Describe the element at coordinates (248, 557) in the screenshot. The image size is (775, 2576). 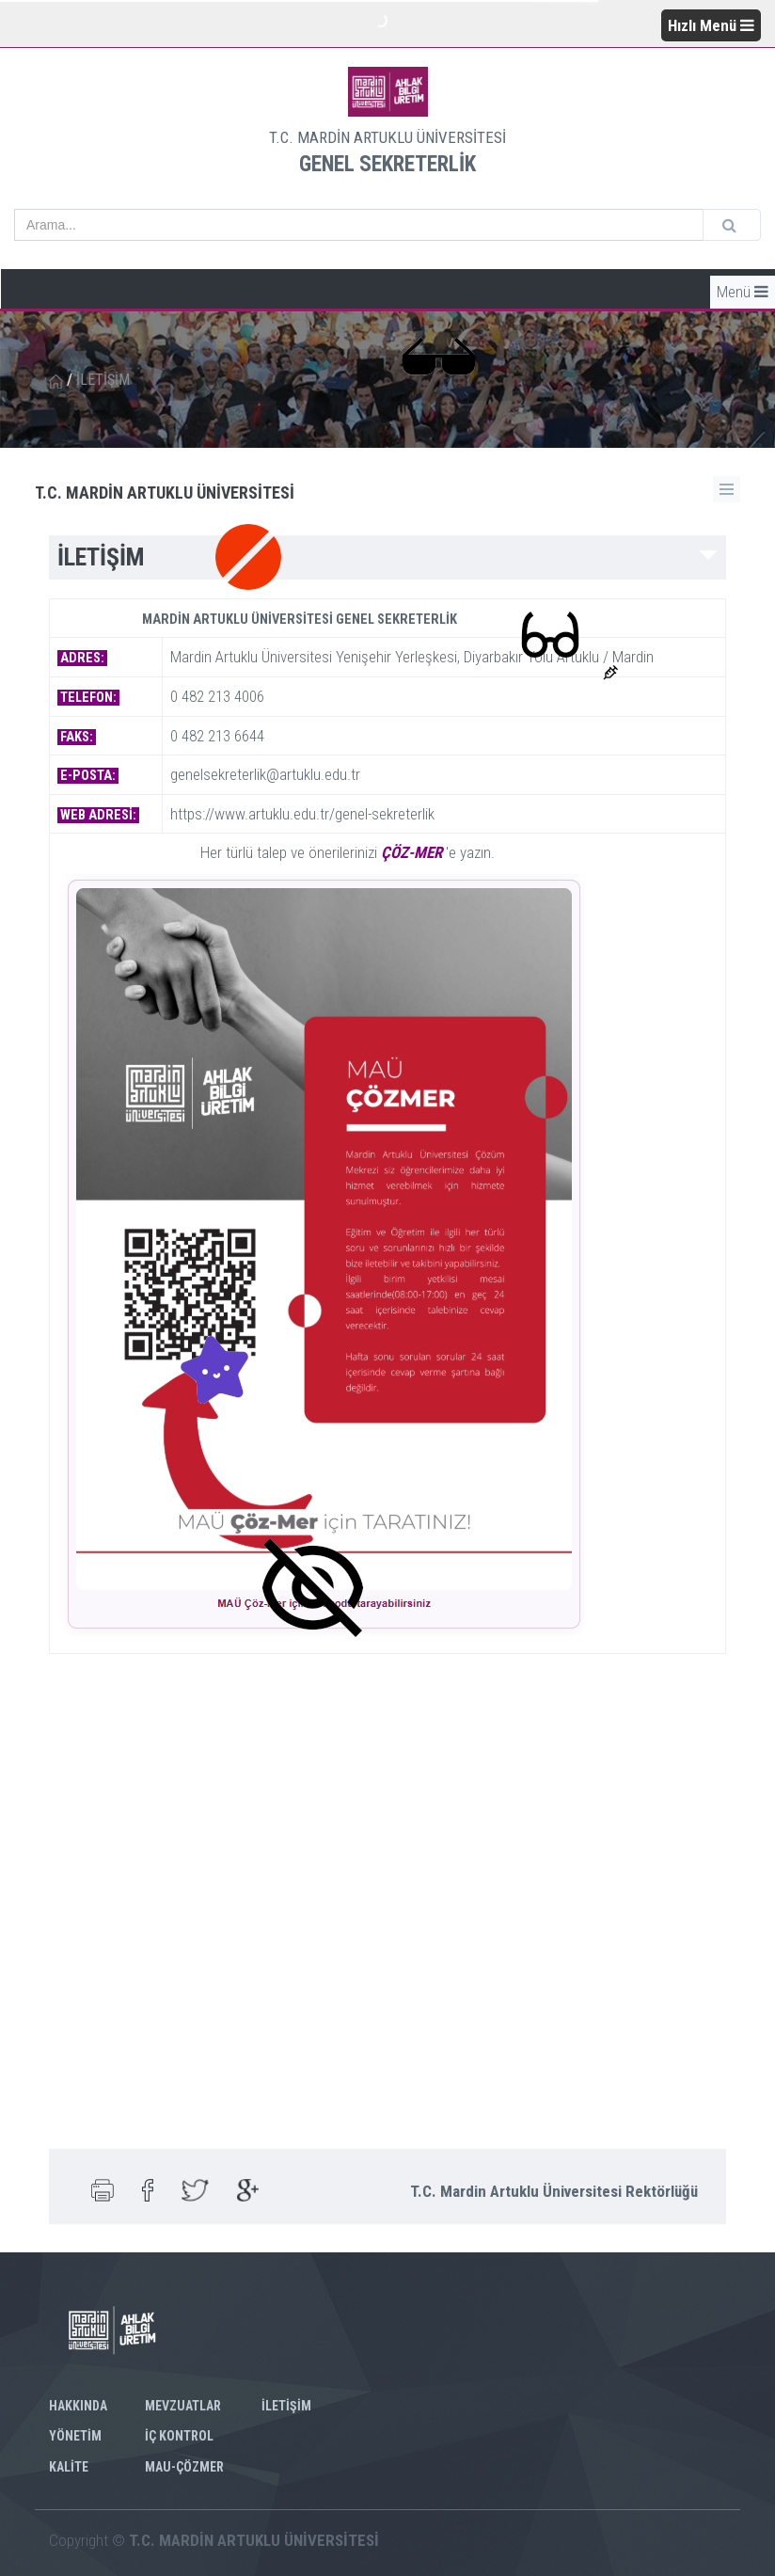
I see `indicates a prohibited or blocked action` at that location.